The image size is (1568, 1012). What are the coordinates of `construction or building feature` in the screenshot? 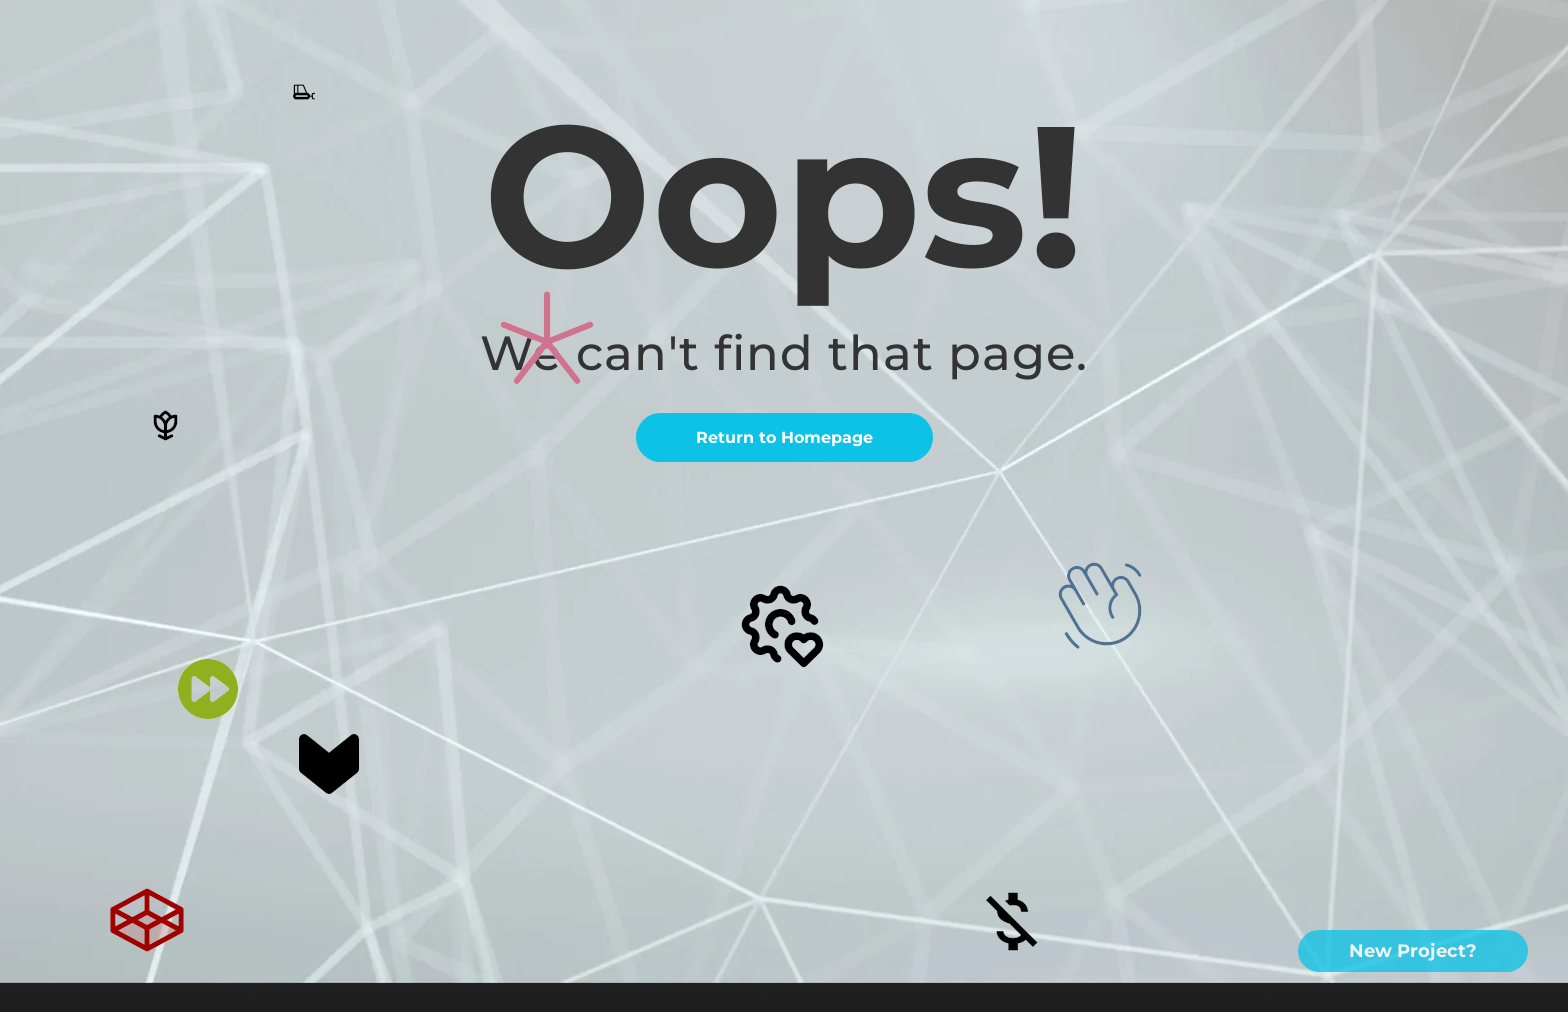 It's located at (304, 92).